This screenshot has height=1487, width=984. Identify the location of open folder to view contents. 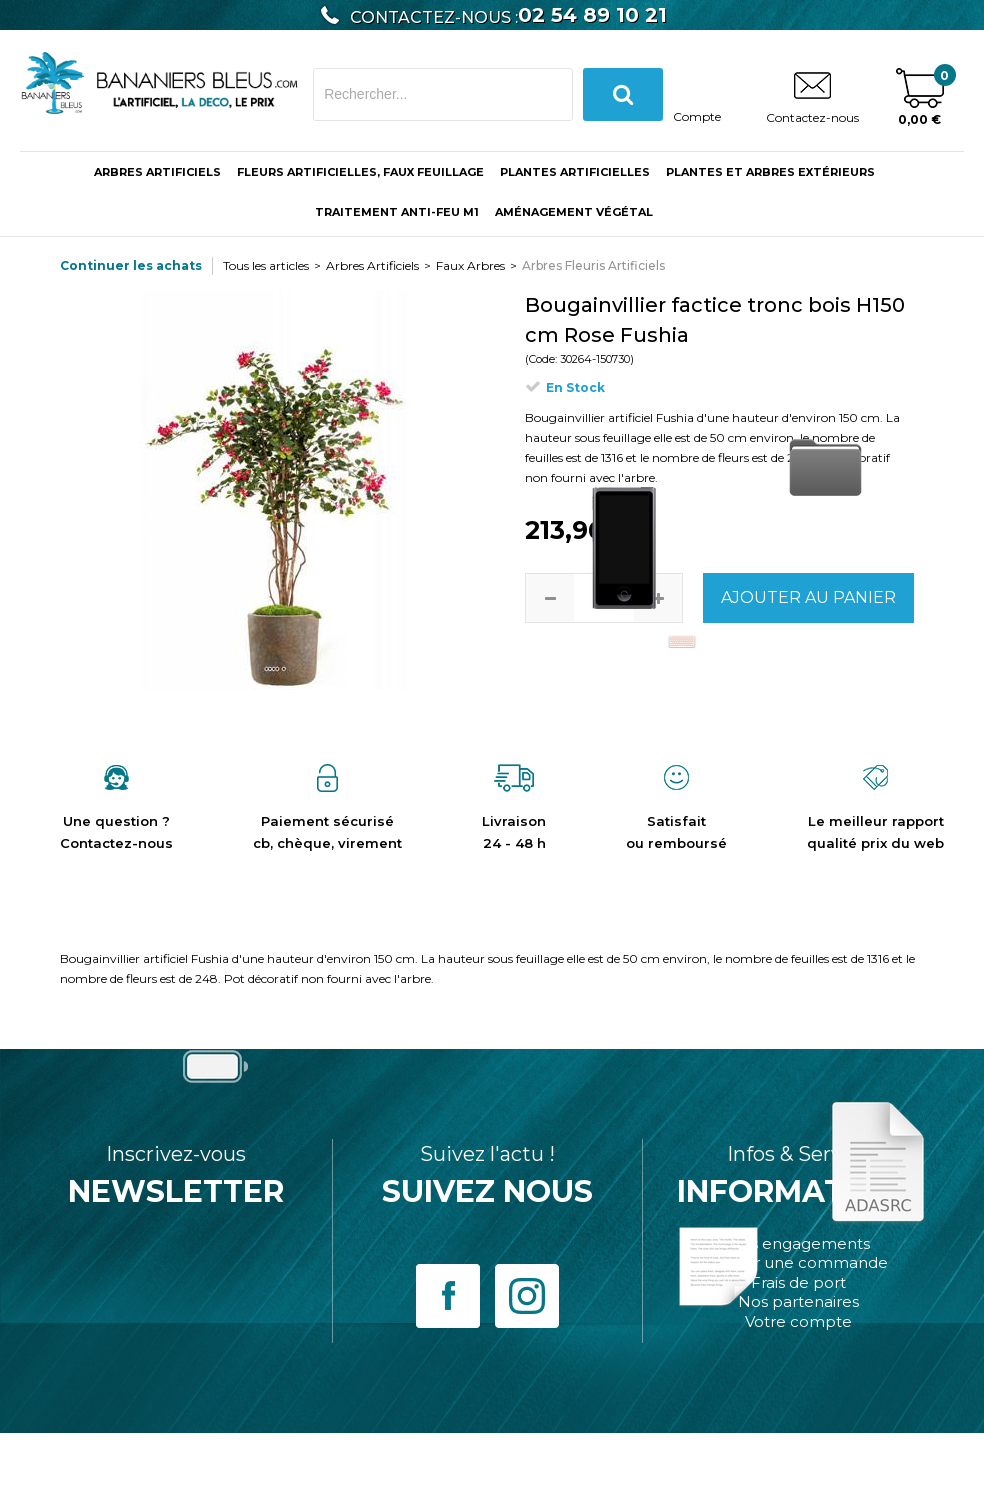
(825, 467).